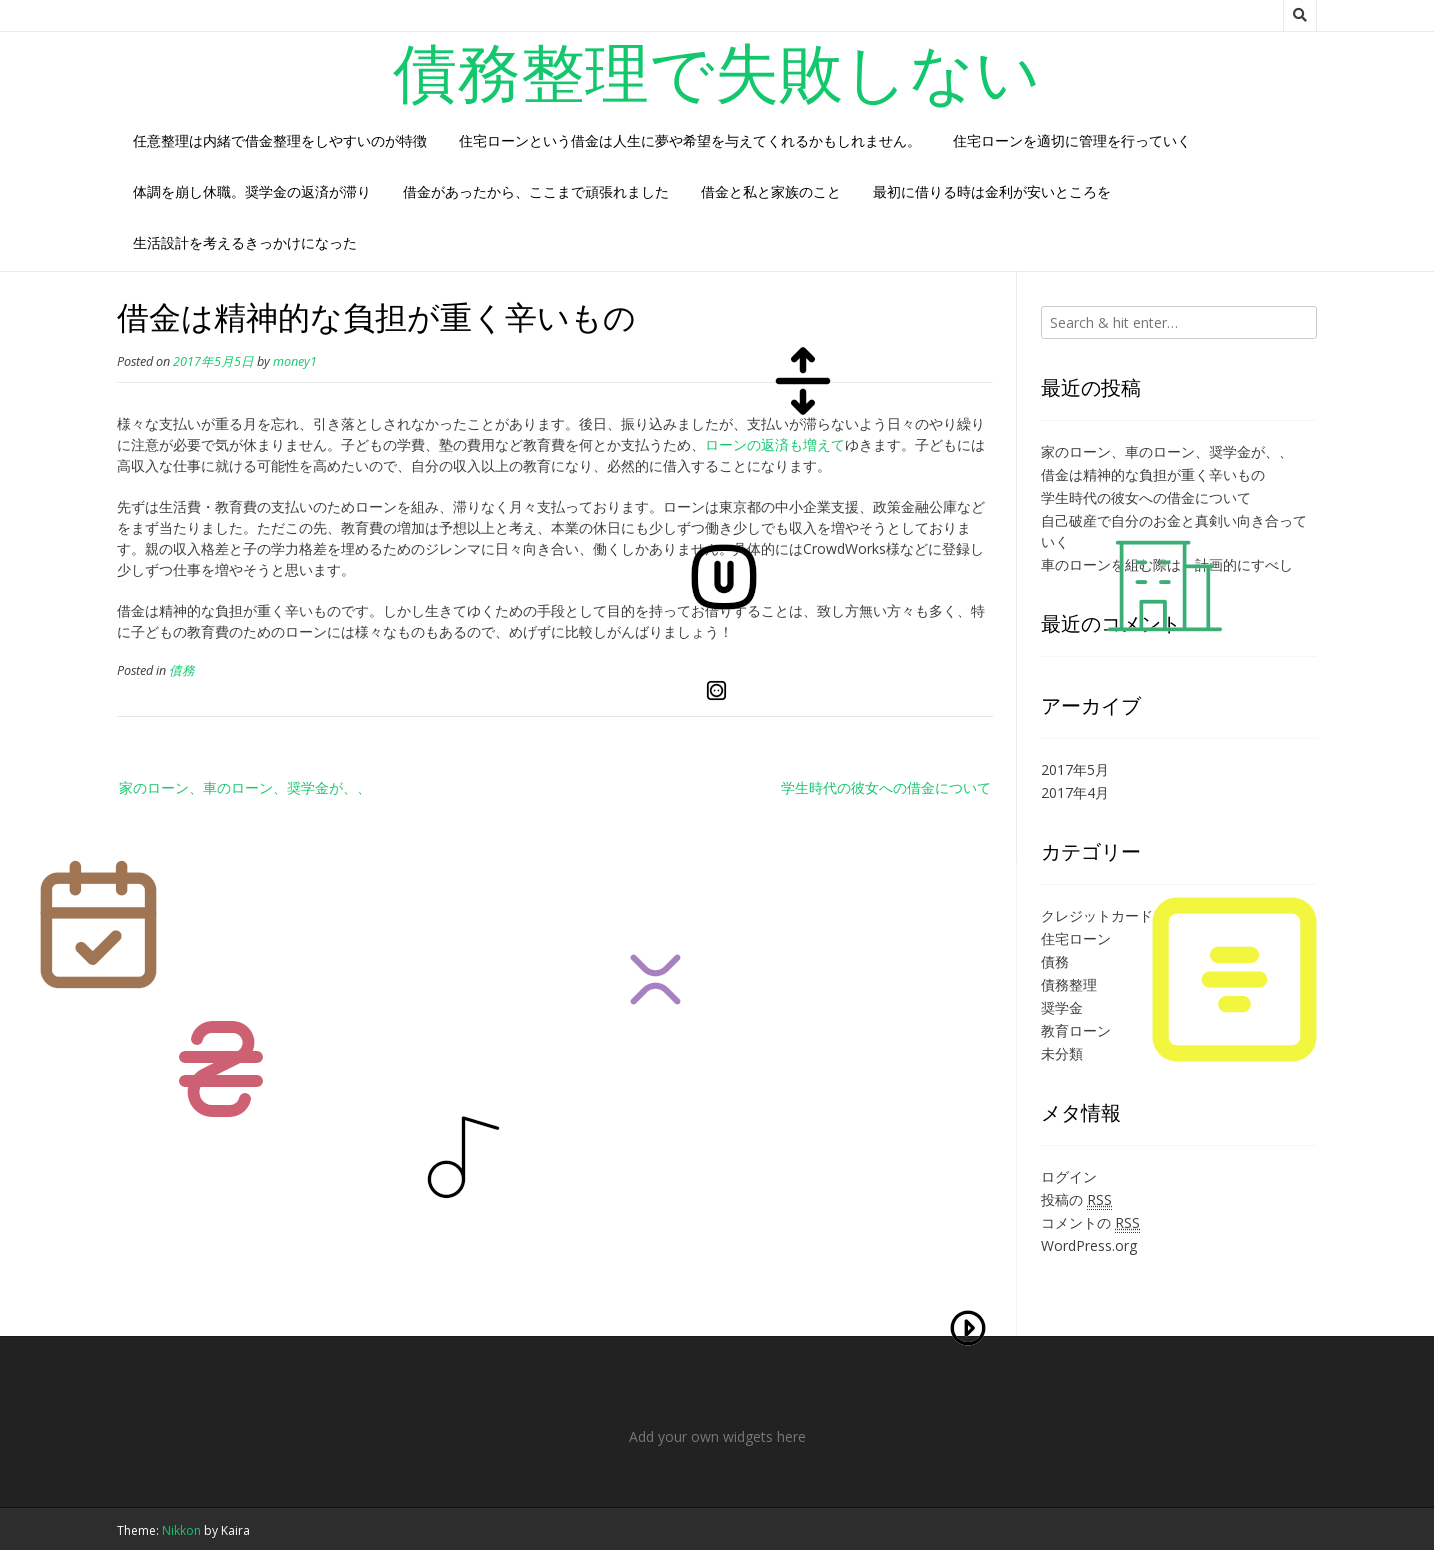 The height and width of the screenshot is (1550, 1434). What do you see at coordinates (803, 381) in the screenshot?
I see `expand content vertically` at bounding box center [803, 381].